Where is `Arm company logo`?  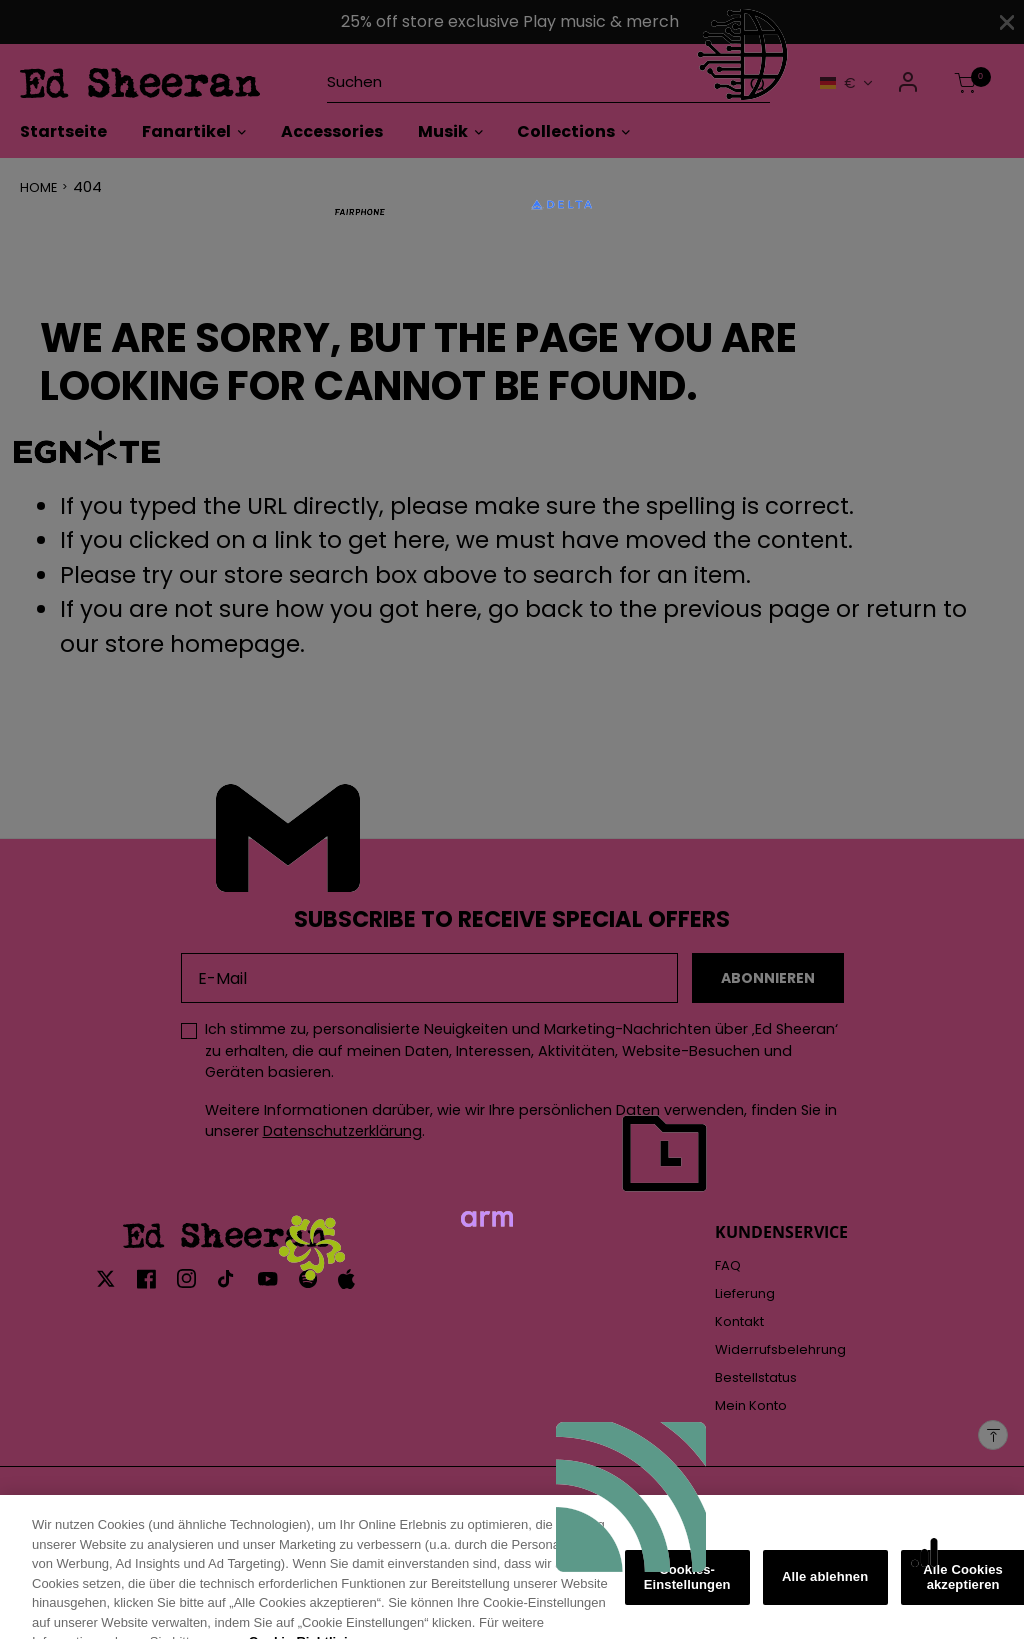
Arm company logo is located at coordinates (487, 1219).